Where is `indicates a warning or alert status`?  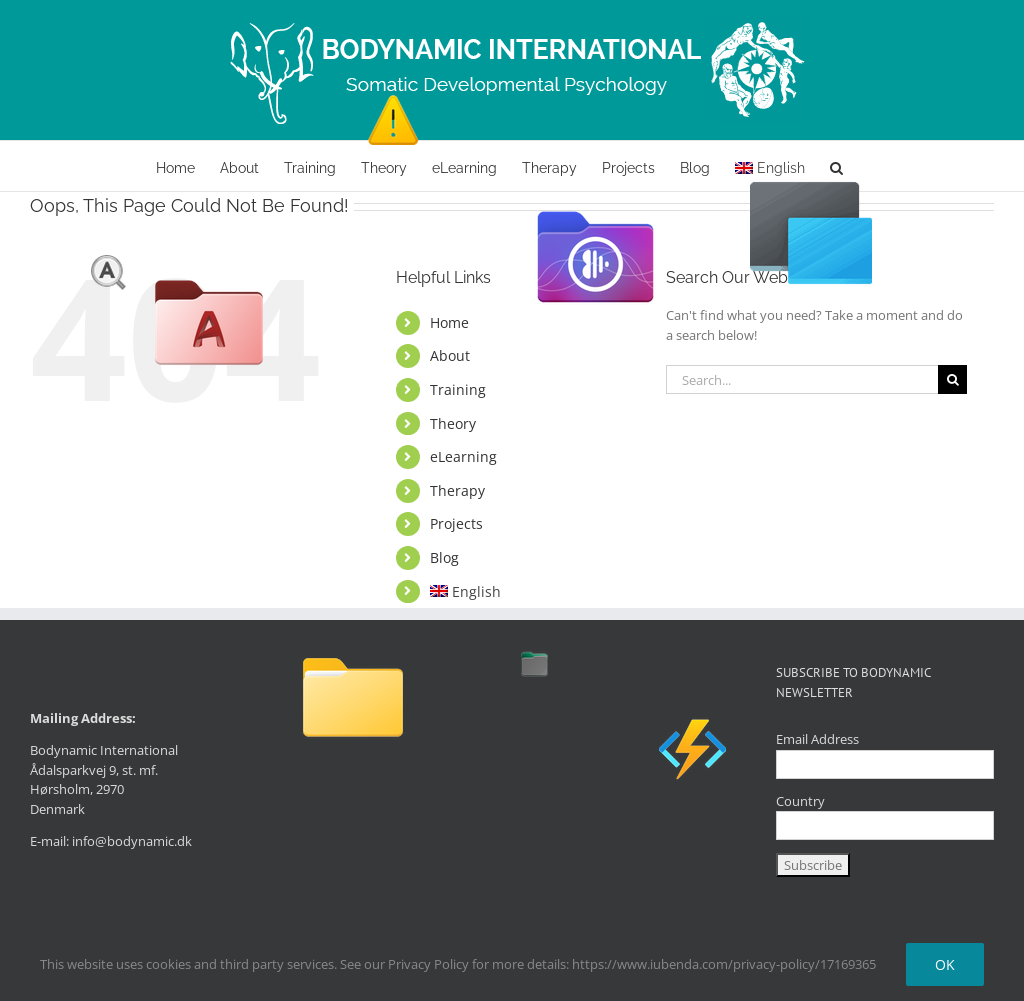
indicates a warning or alert status is located at coordinates (366, 93).